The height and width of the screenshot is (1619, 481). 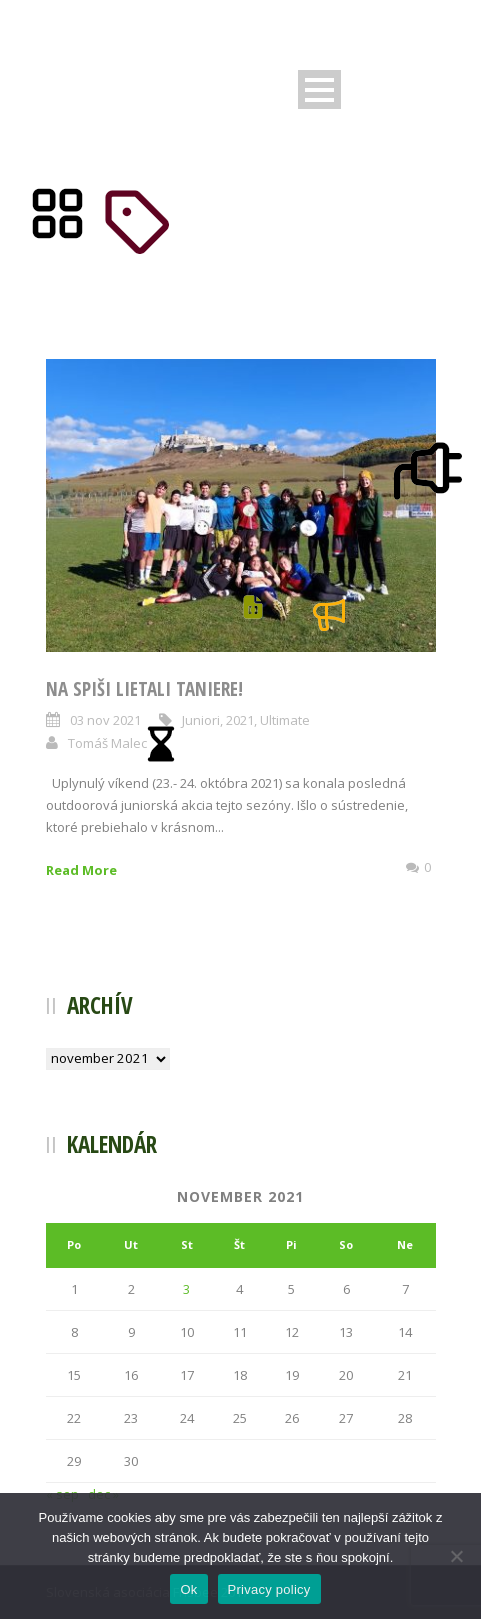 What do you see at coordinates (428, 470) in the screenshot?
I see `connect to a power source or external device` at bounding box center [428, 470].